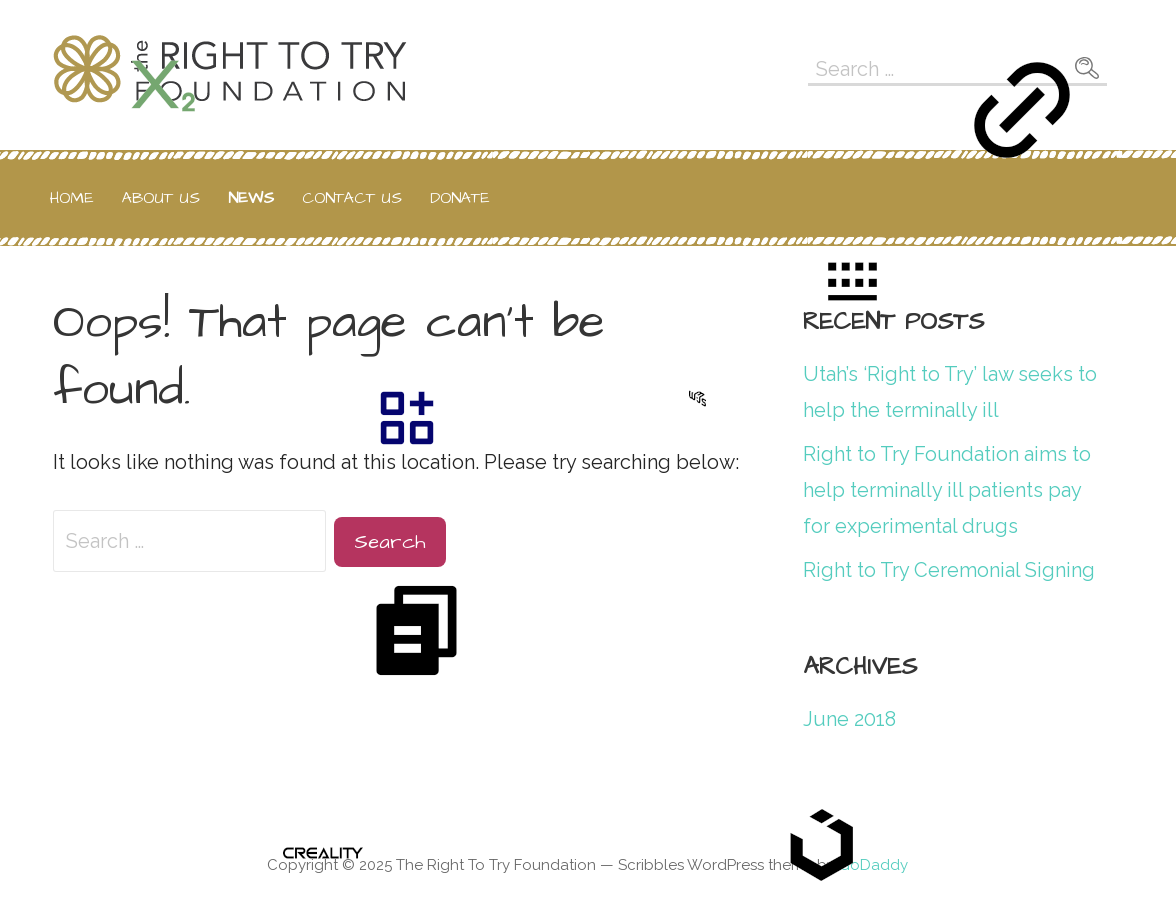 The height and width of the screenshot is (919, 1176). I want to click on web3.js library or project branding, so click(697, 398).